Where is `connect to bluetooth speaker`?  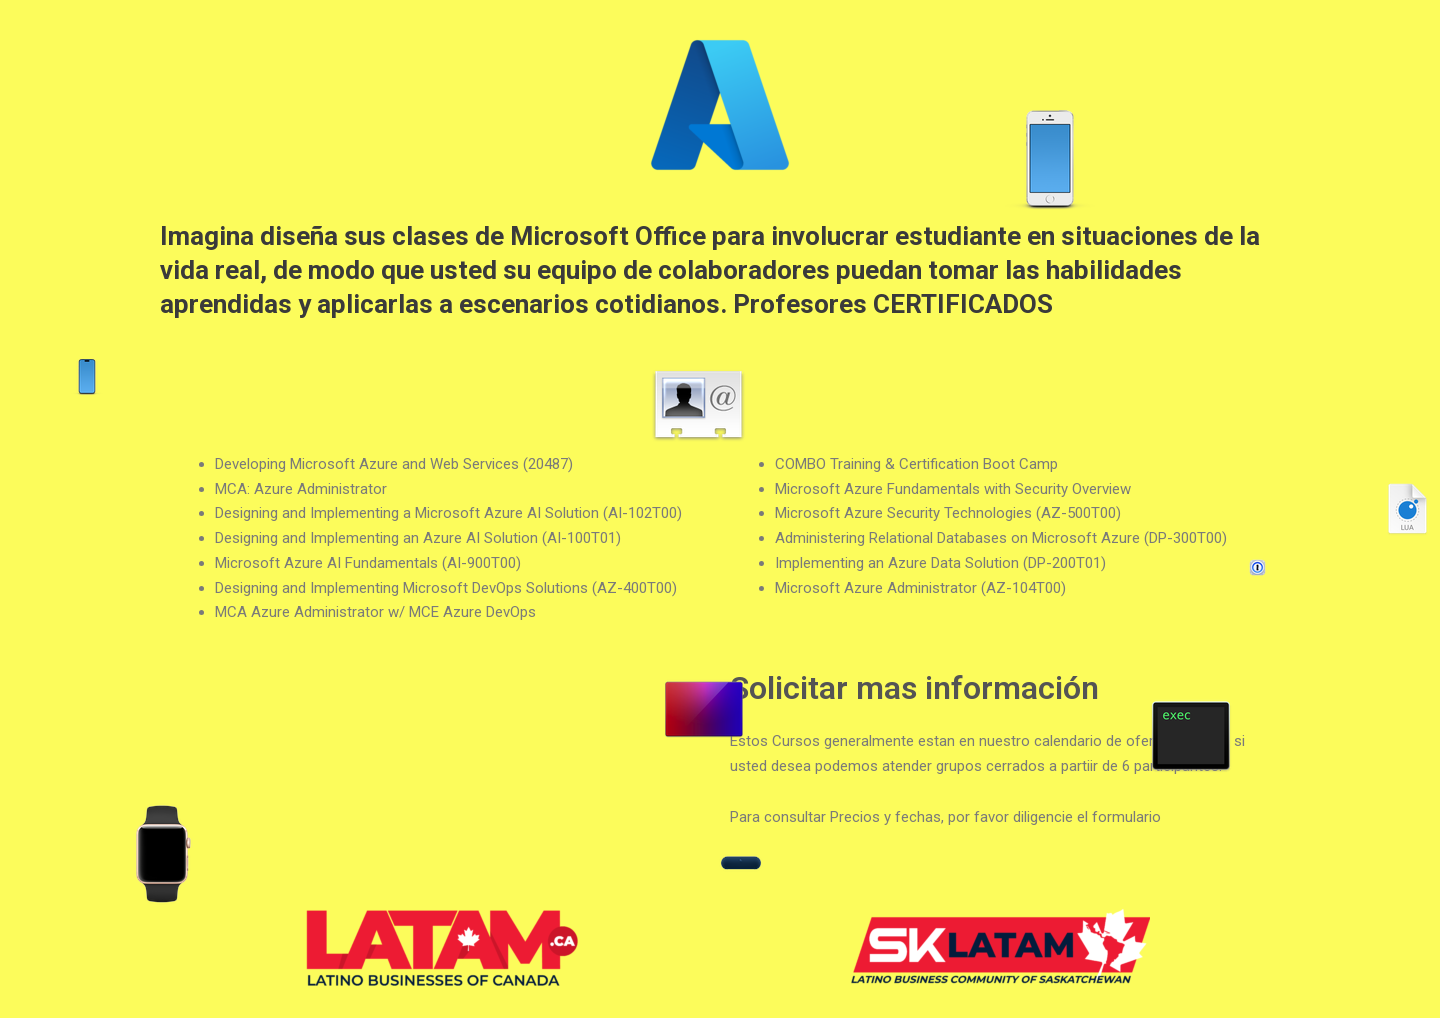
connect to bluetooth speaker is located at coordinates (741, 863).